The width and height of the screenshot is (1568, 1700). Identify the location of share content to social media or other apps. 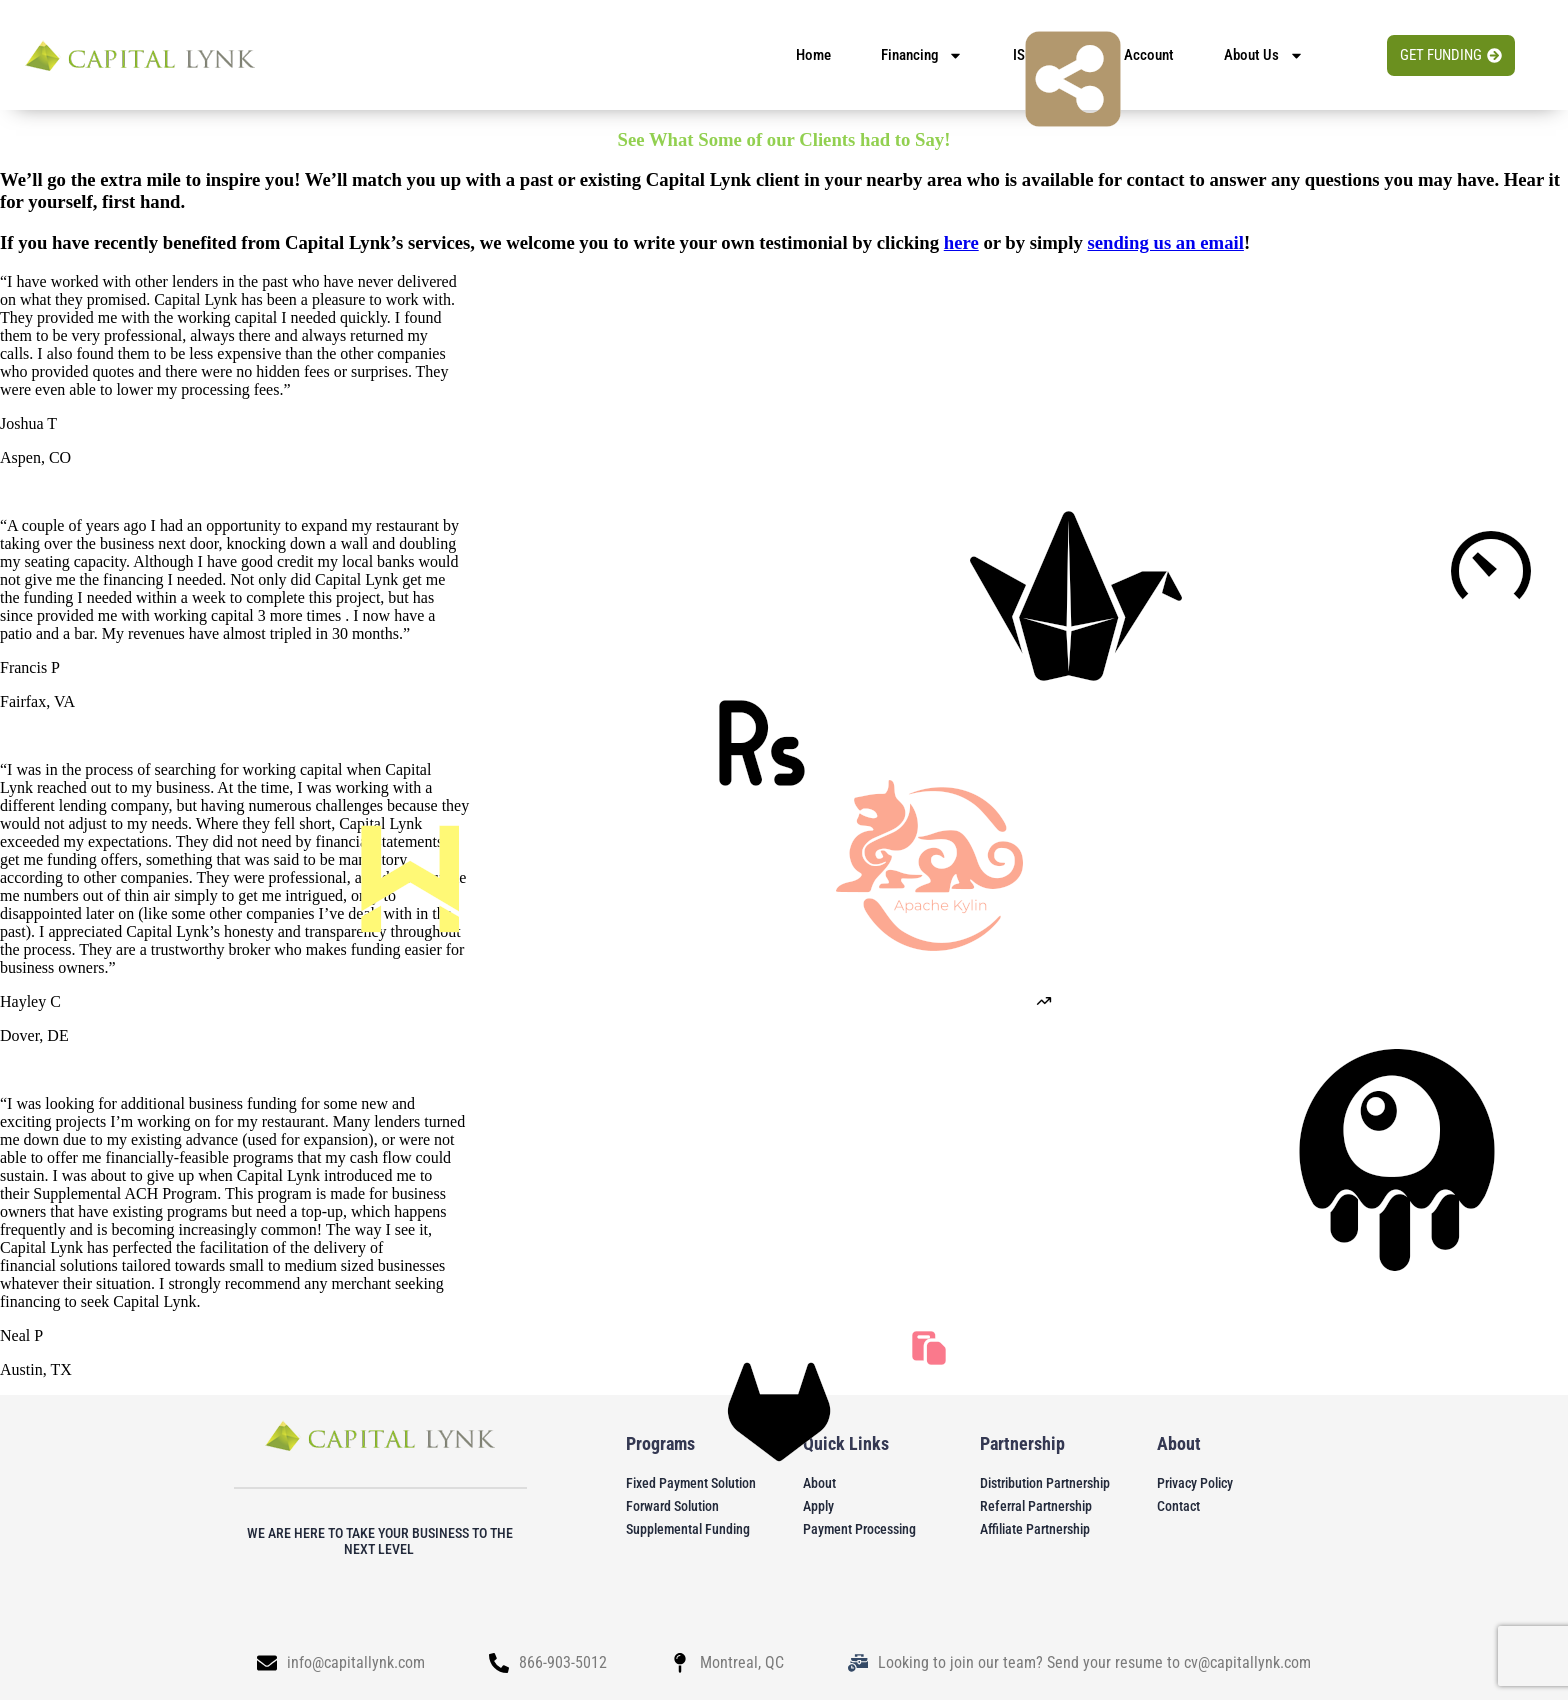
(1073, 79).